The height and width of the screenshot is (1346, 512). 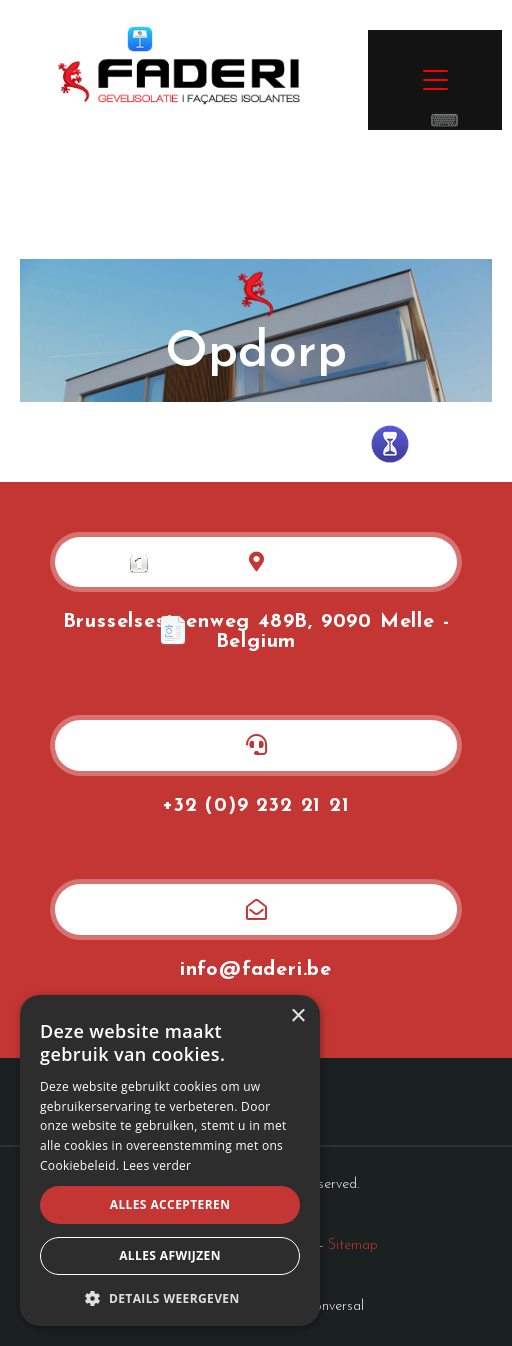 I want to click on open keynote to create or edit presentations, so click(x=140, y=39).